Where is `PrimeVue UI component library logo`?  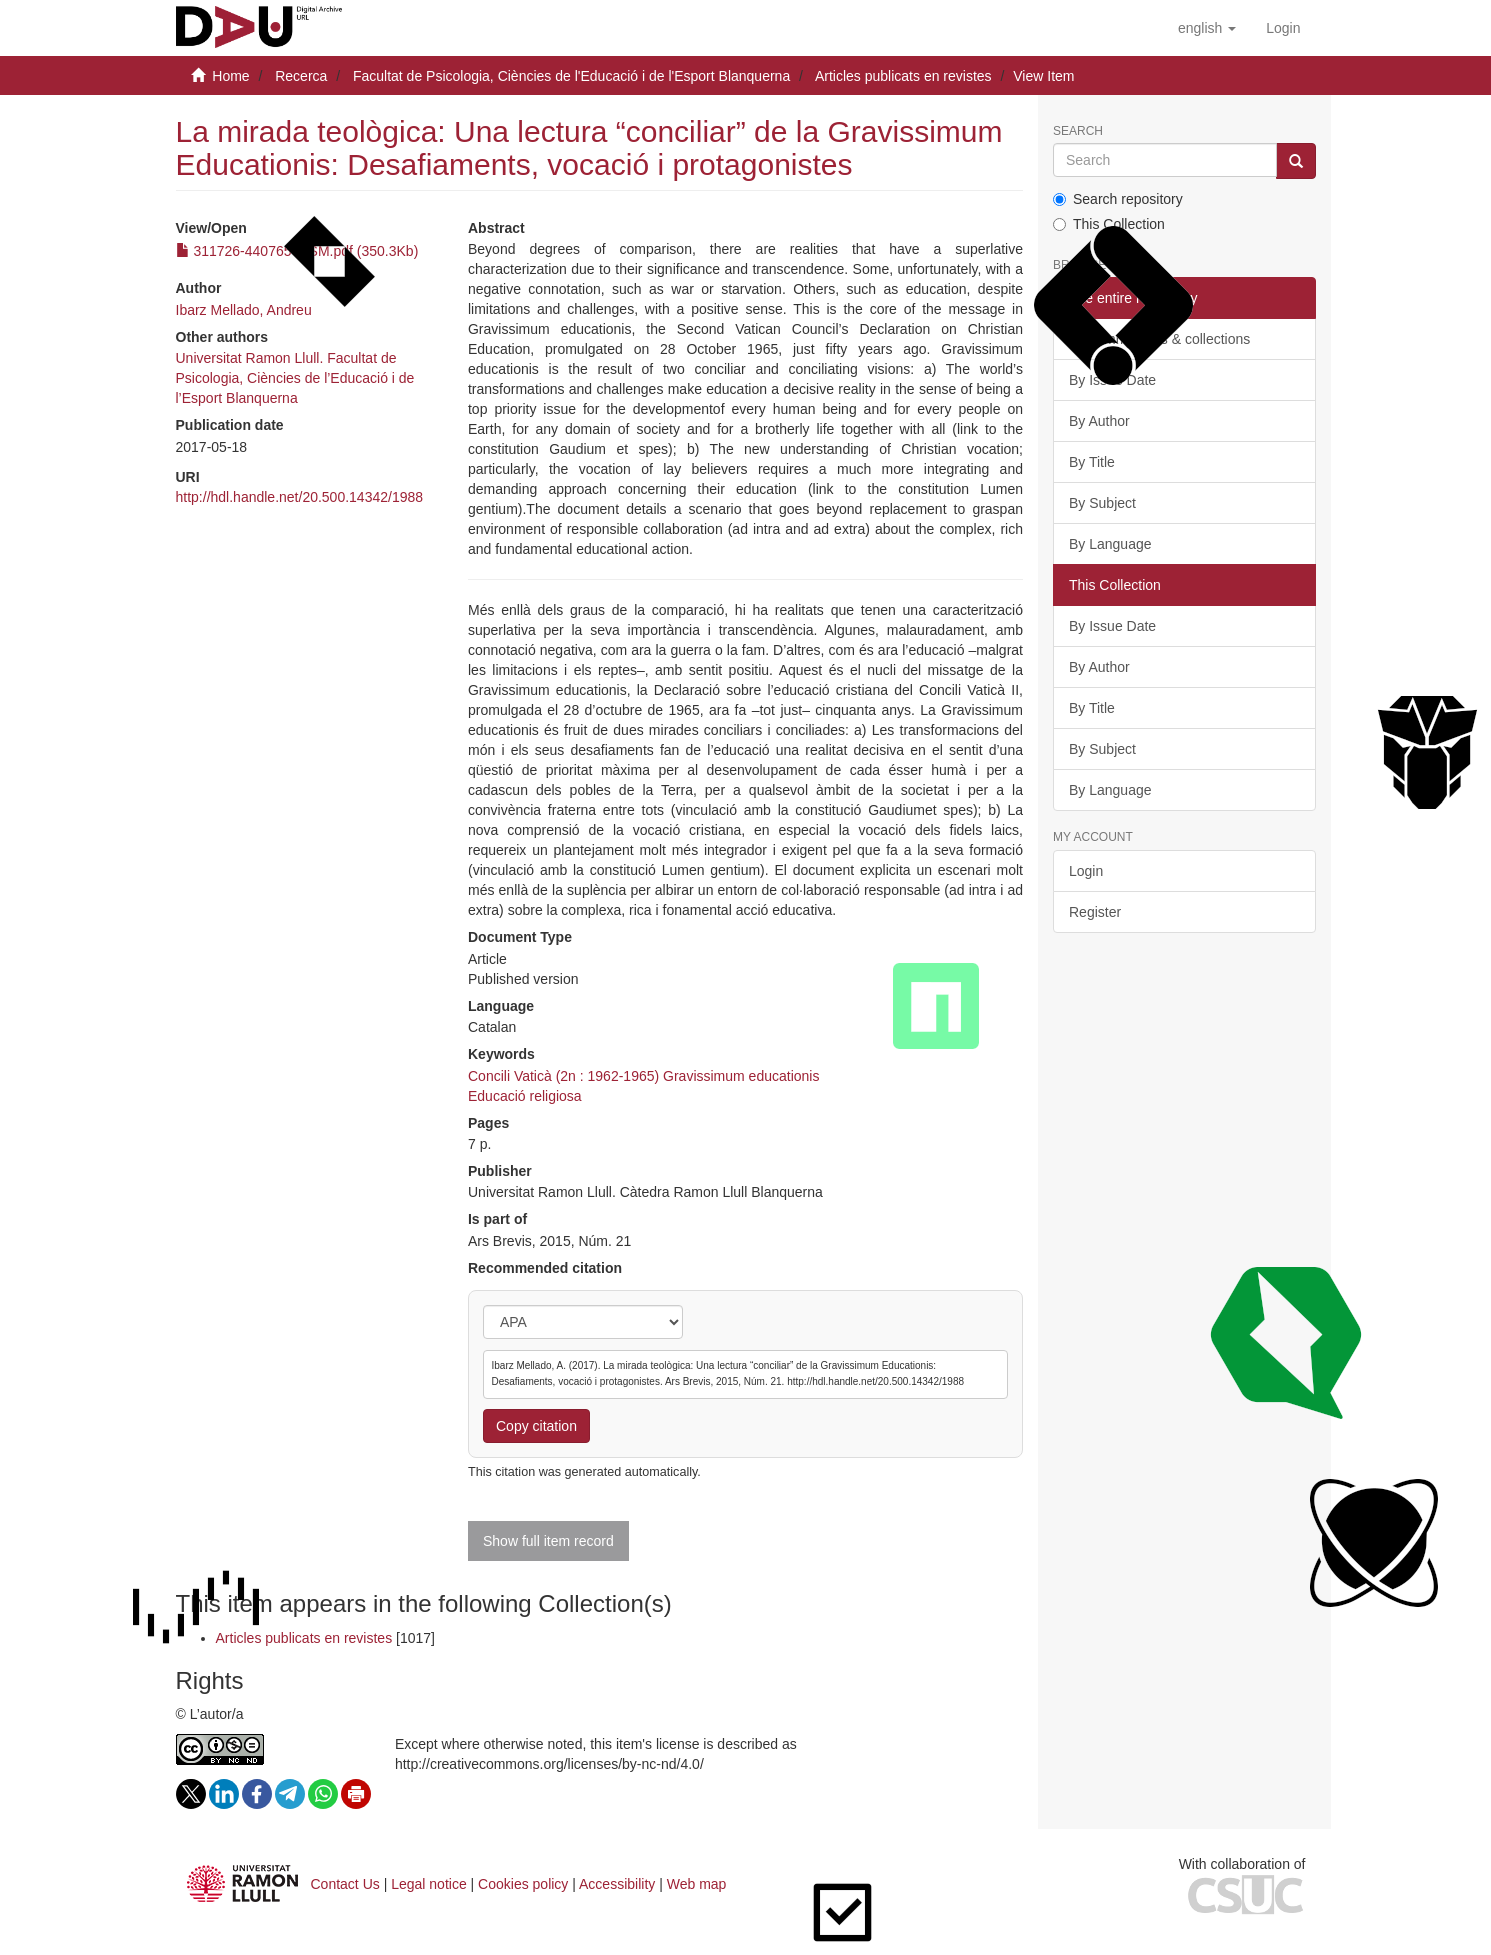 PrimeVue UI component library logo is located at coordinates (1427, 752).